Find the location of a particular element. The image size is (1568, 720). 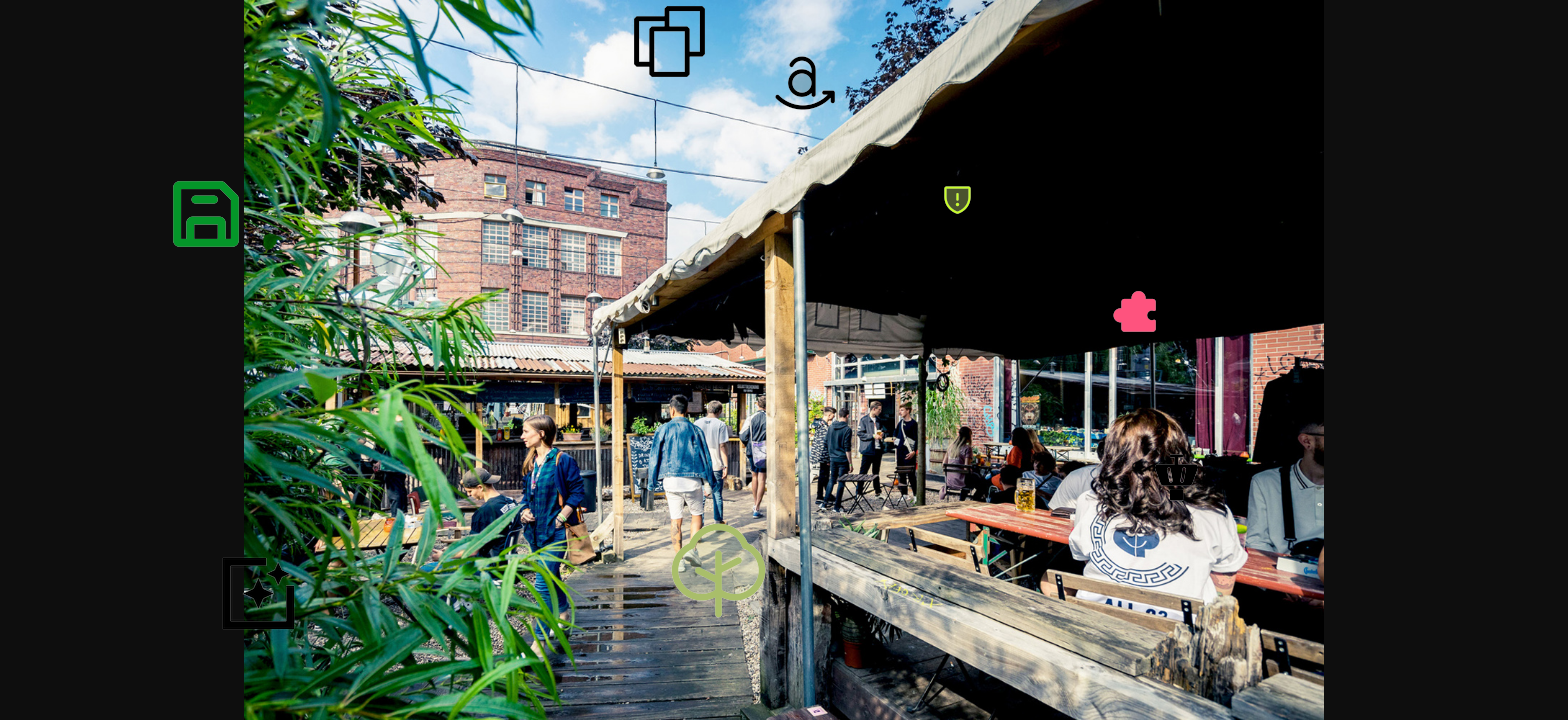

view a collection of items is located at coordinates (669, 41).